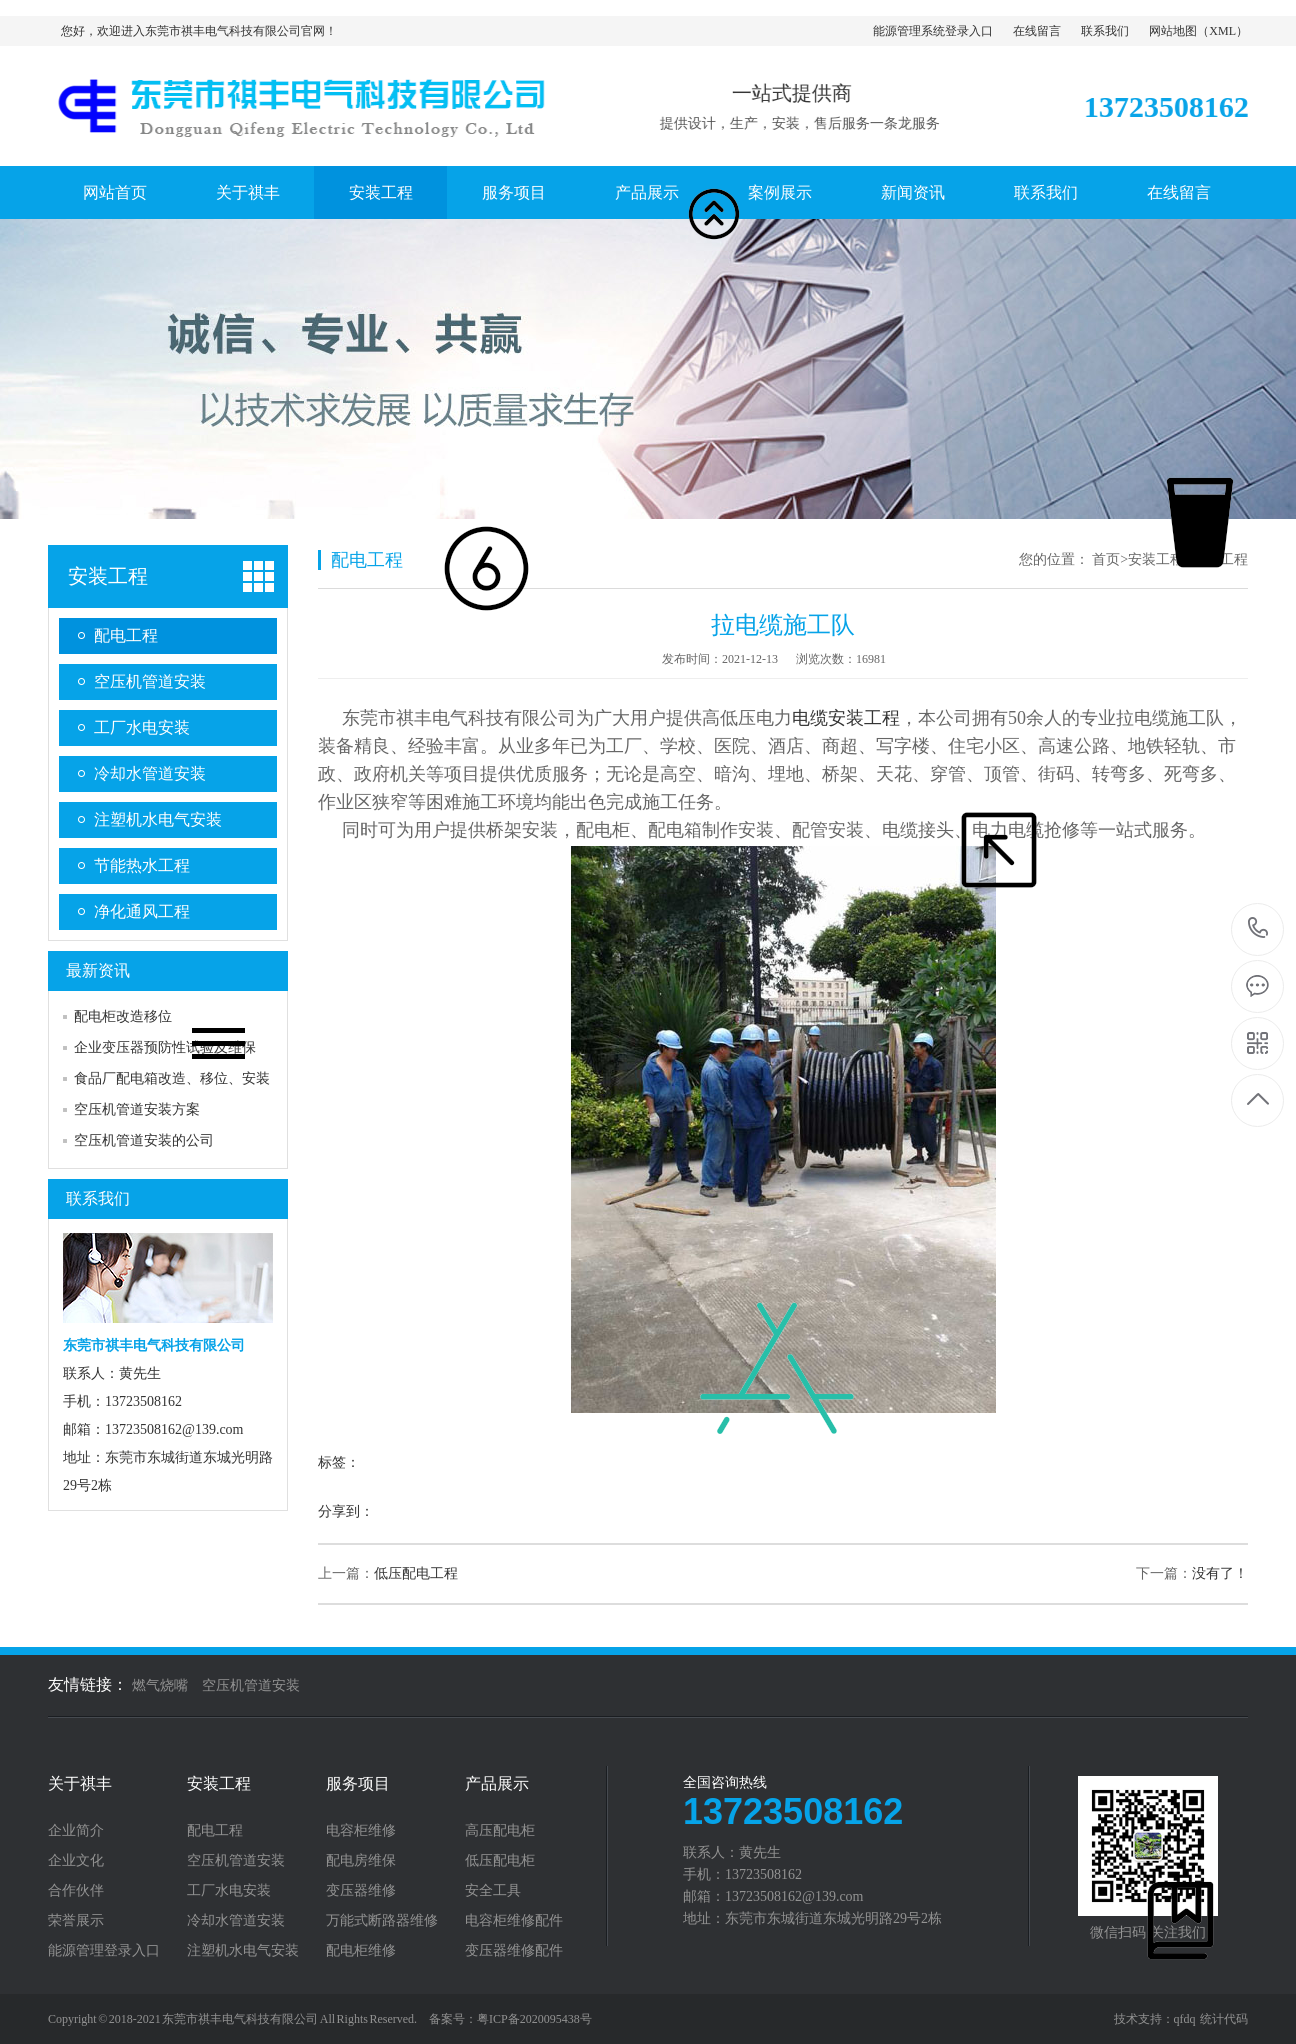  I want to click on browse bars or pubs nearby, so click(1200, 521).